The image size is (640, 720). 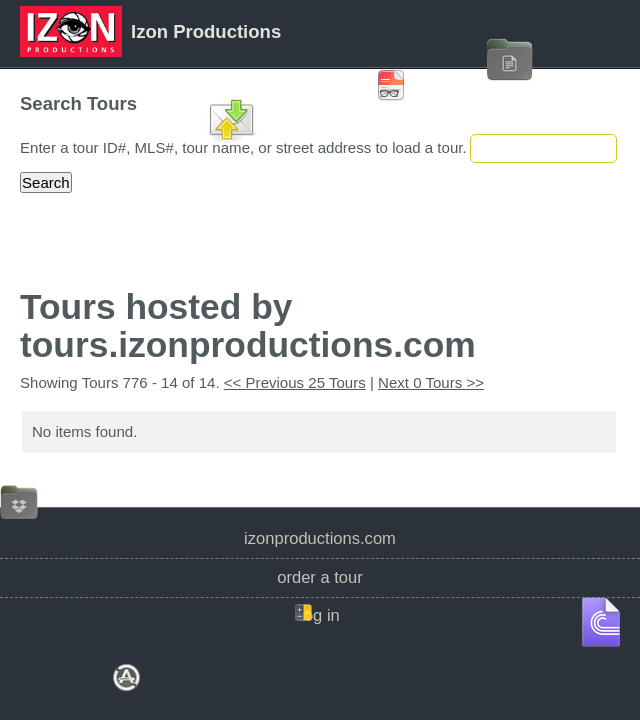 I want to click on a bittorrent torrent file, so click(x=601, y=623).